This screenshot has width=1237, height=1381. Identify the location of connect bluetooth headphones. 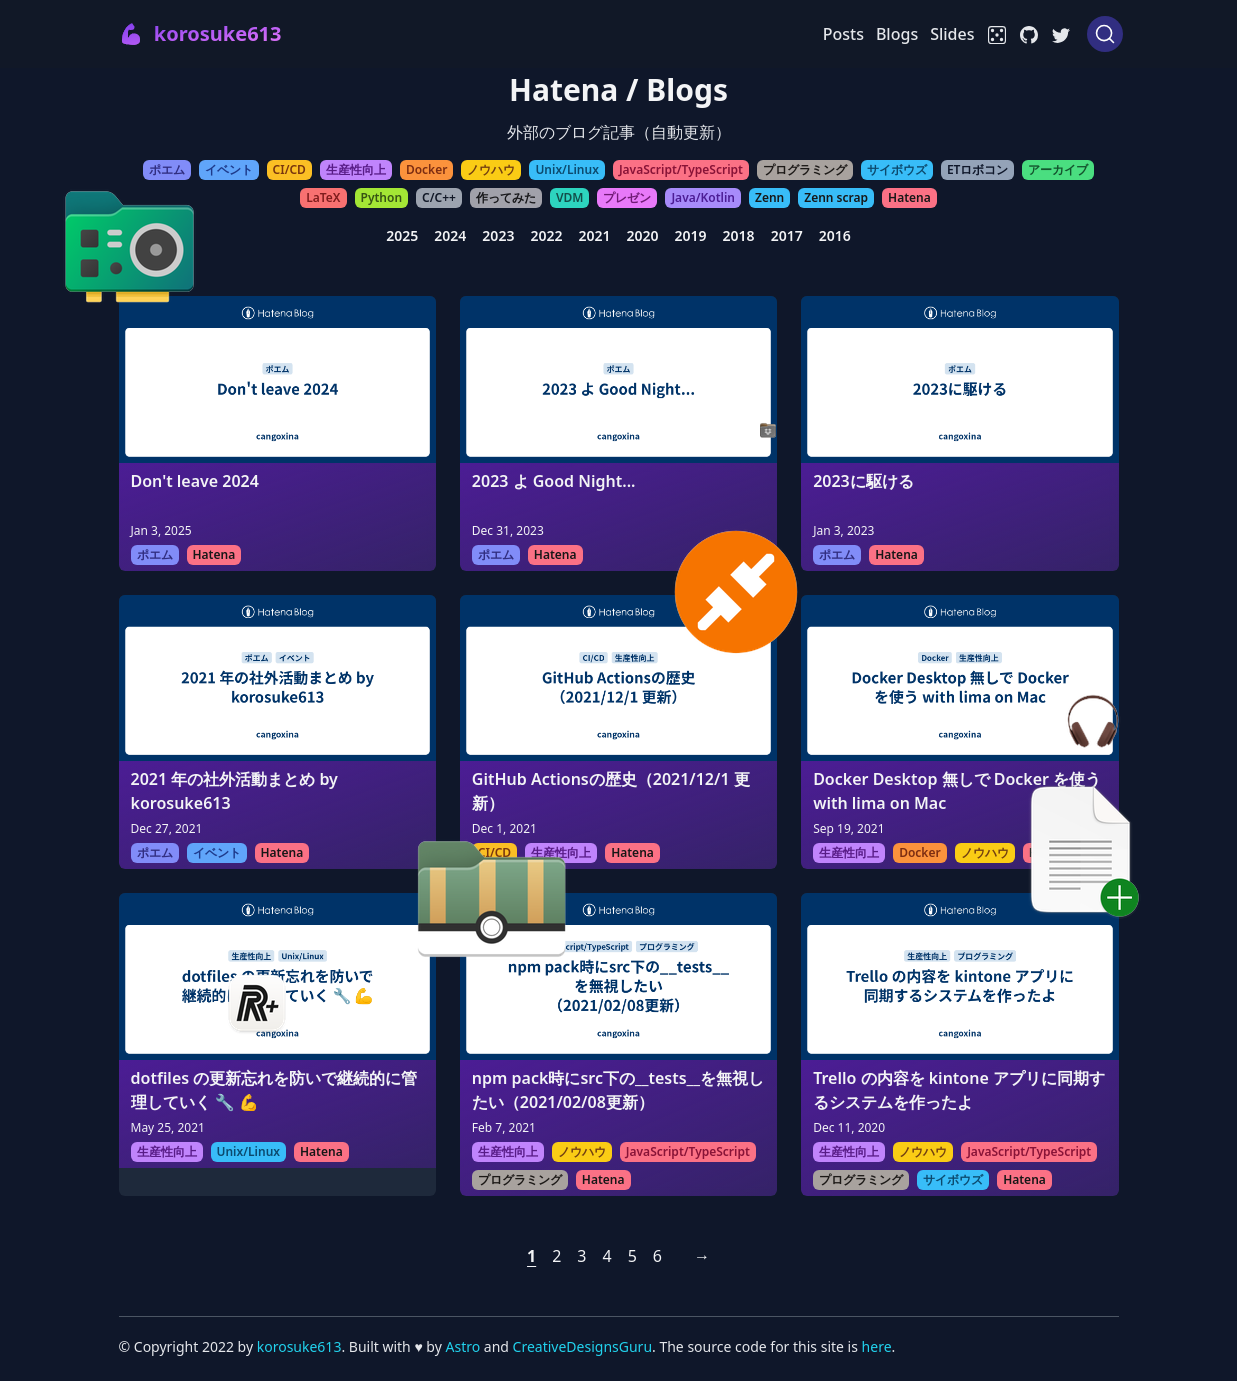
(1093, 722).